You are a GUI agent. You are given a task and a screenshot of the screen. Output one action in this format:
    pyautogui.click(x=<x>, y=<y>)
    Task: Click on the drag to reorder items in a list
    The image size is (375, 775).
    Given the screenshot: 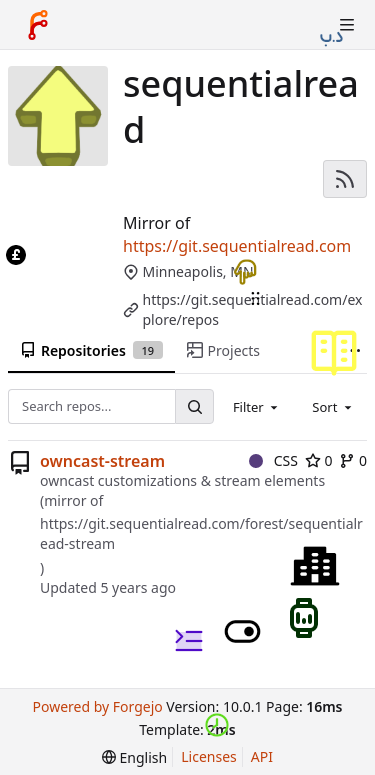 What is the action you would take?
    pyautogui.click(x=255, y=298)
    